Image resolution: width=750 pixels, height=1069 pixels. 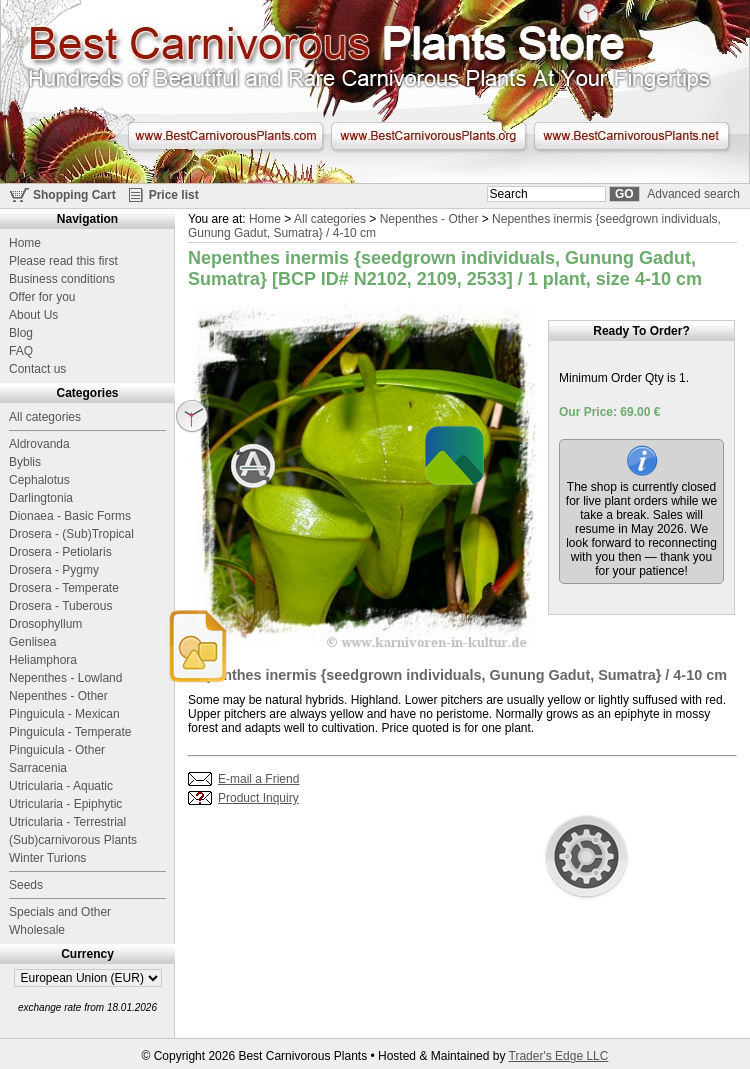 What do you see at coordinates (253, 466) in the screenshot?
I see `open the software updater application` at bounding box center [253, 466].